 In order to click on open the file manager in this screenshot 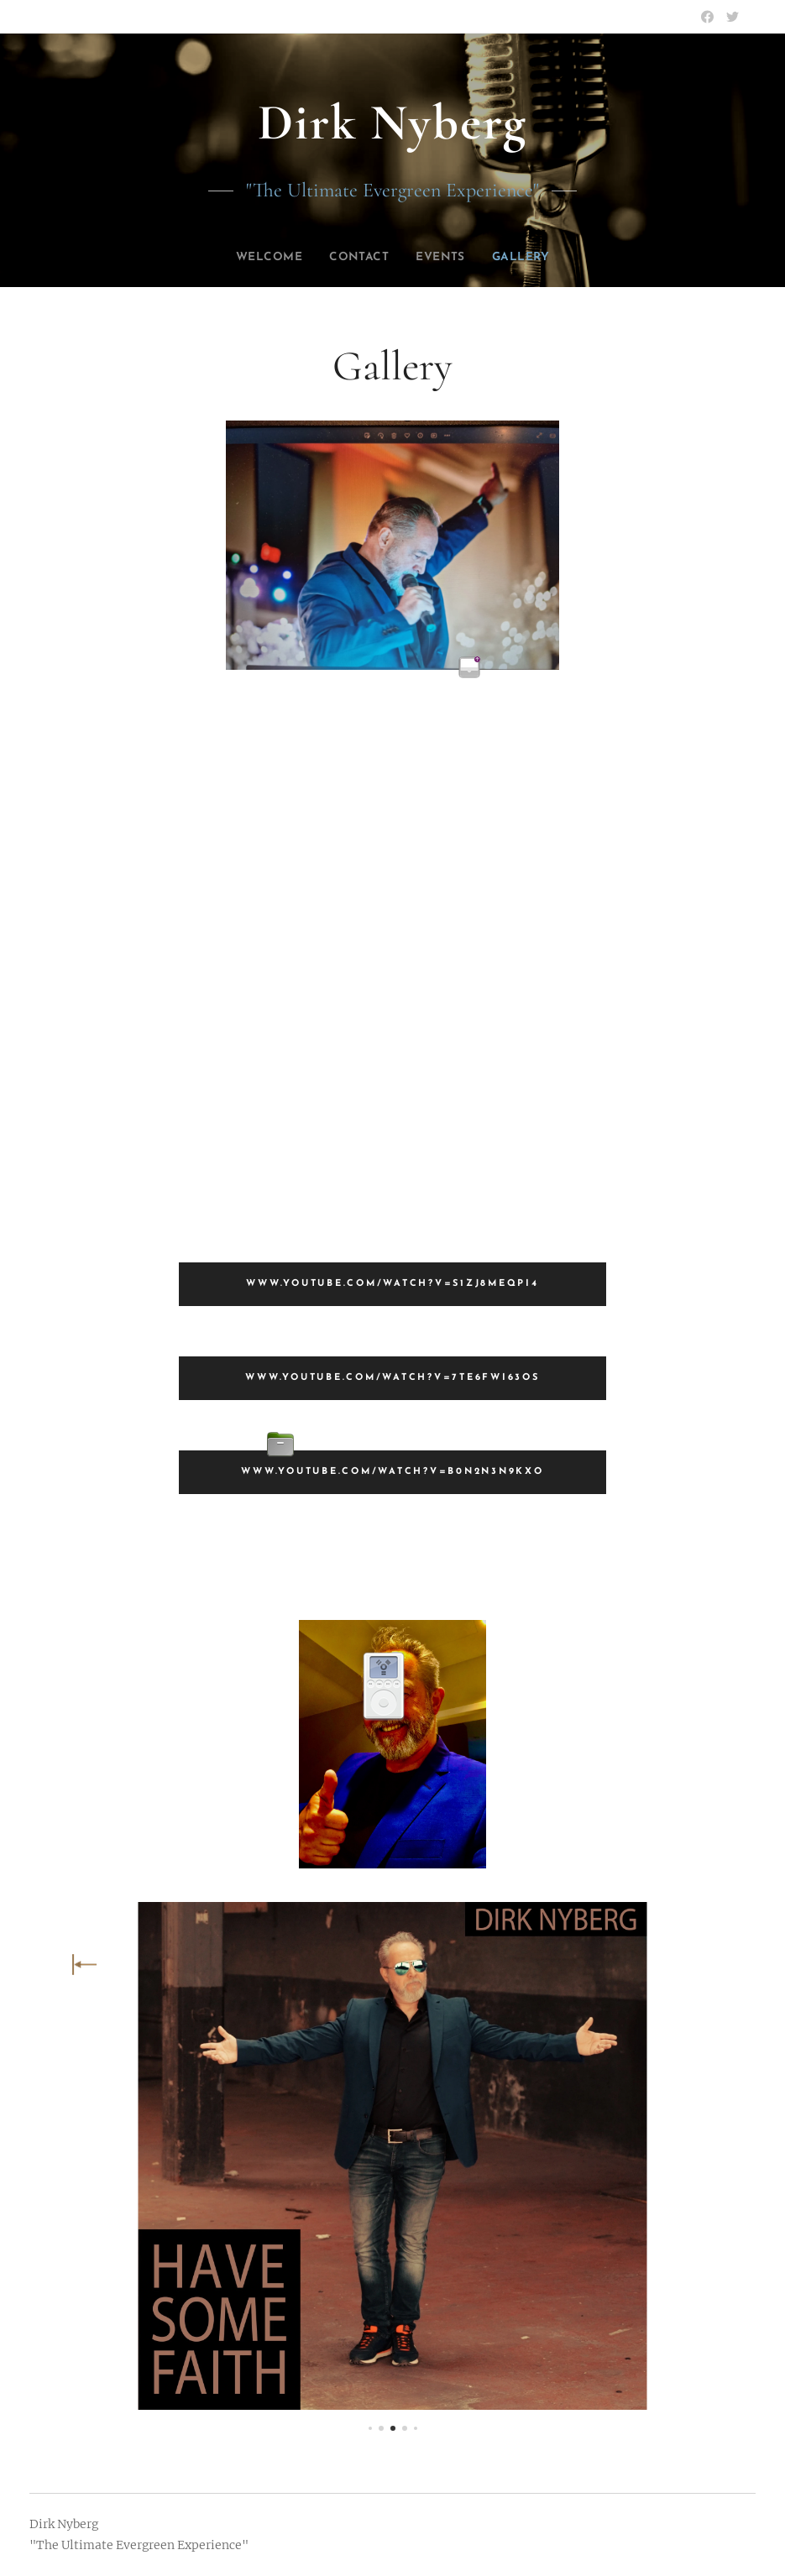, I will do `click(280, 1444)`.